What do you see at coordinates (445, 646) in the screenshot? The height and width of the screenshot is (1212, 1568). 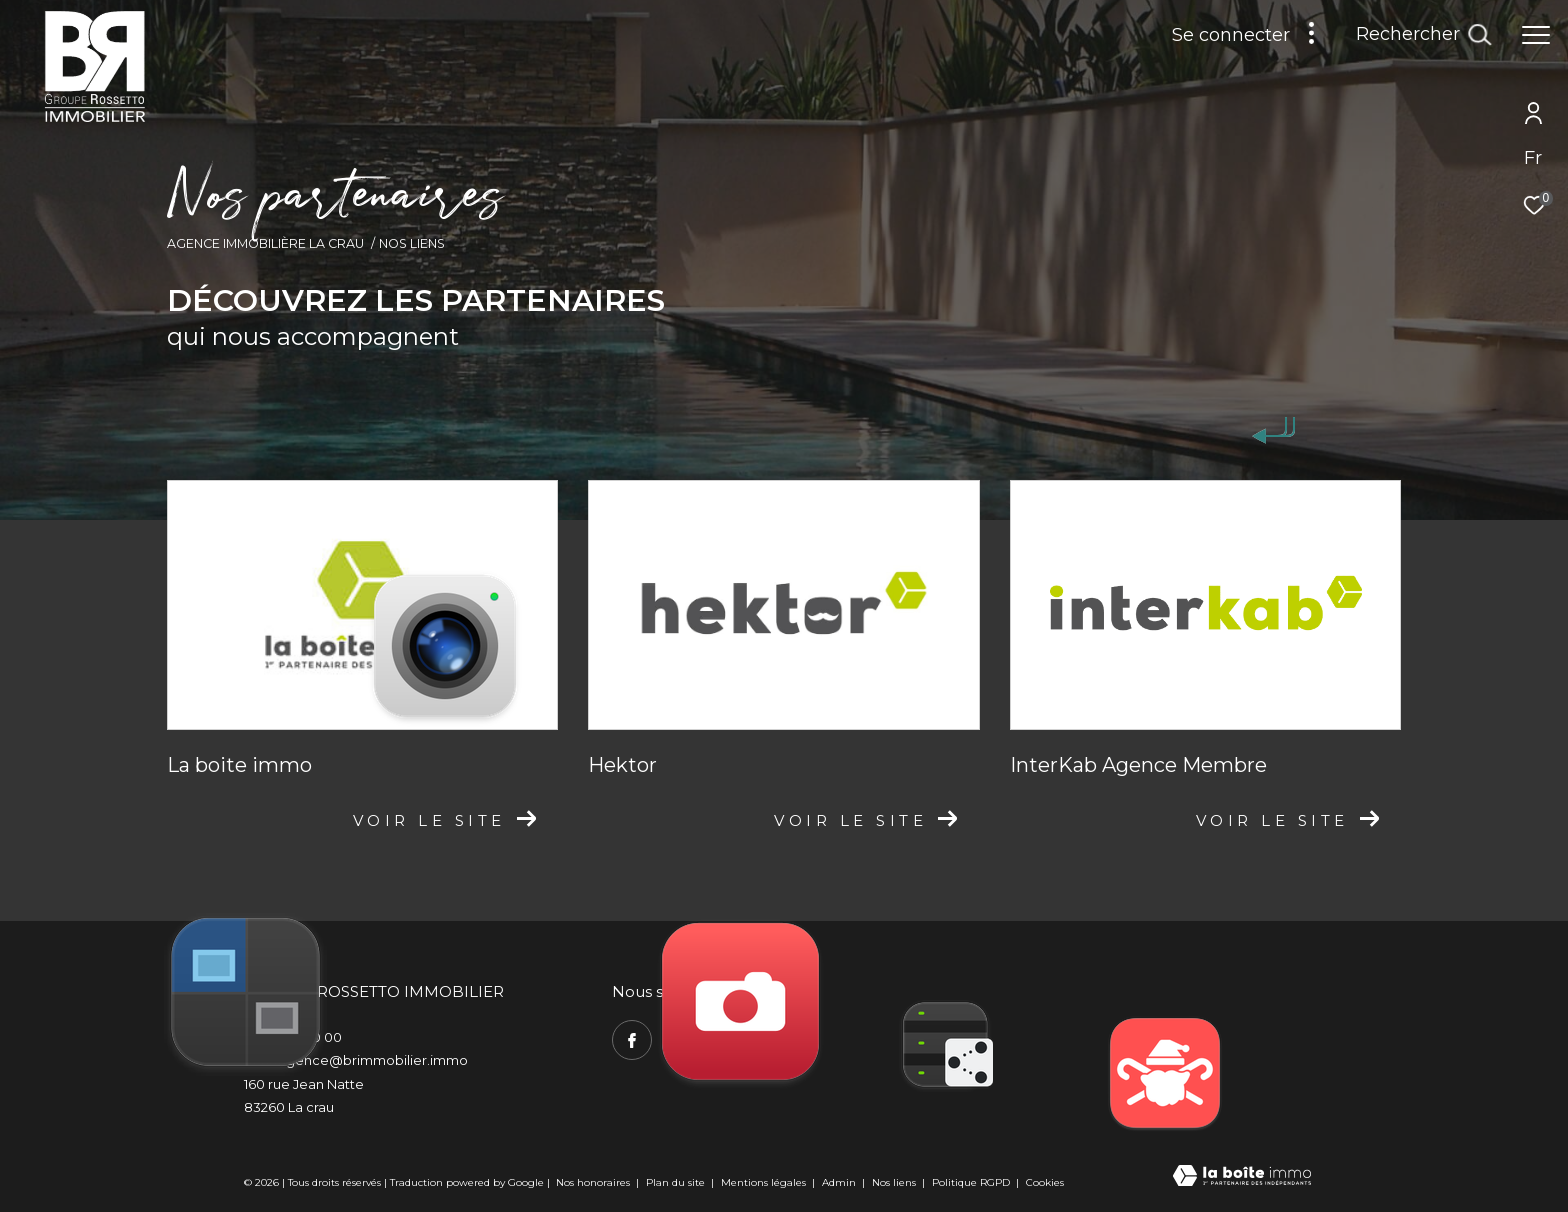 I see `access webcam settings` at bounding box center [445, 646].